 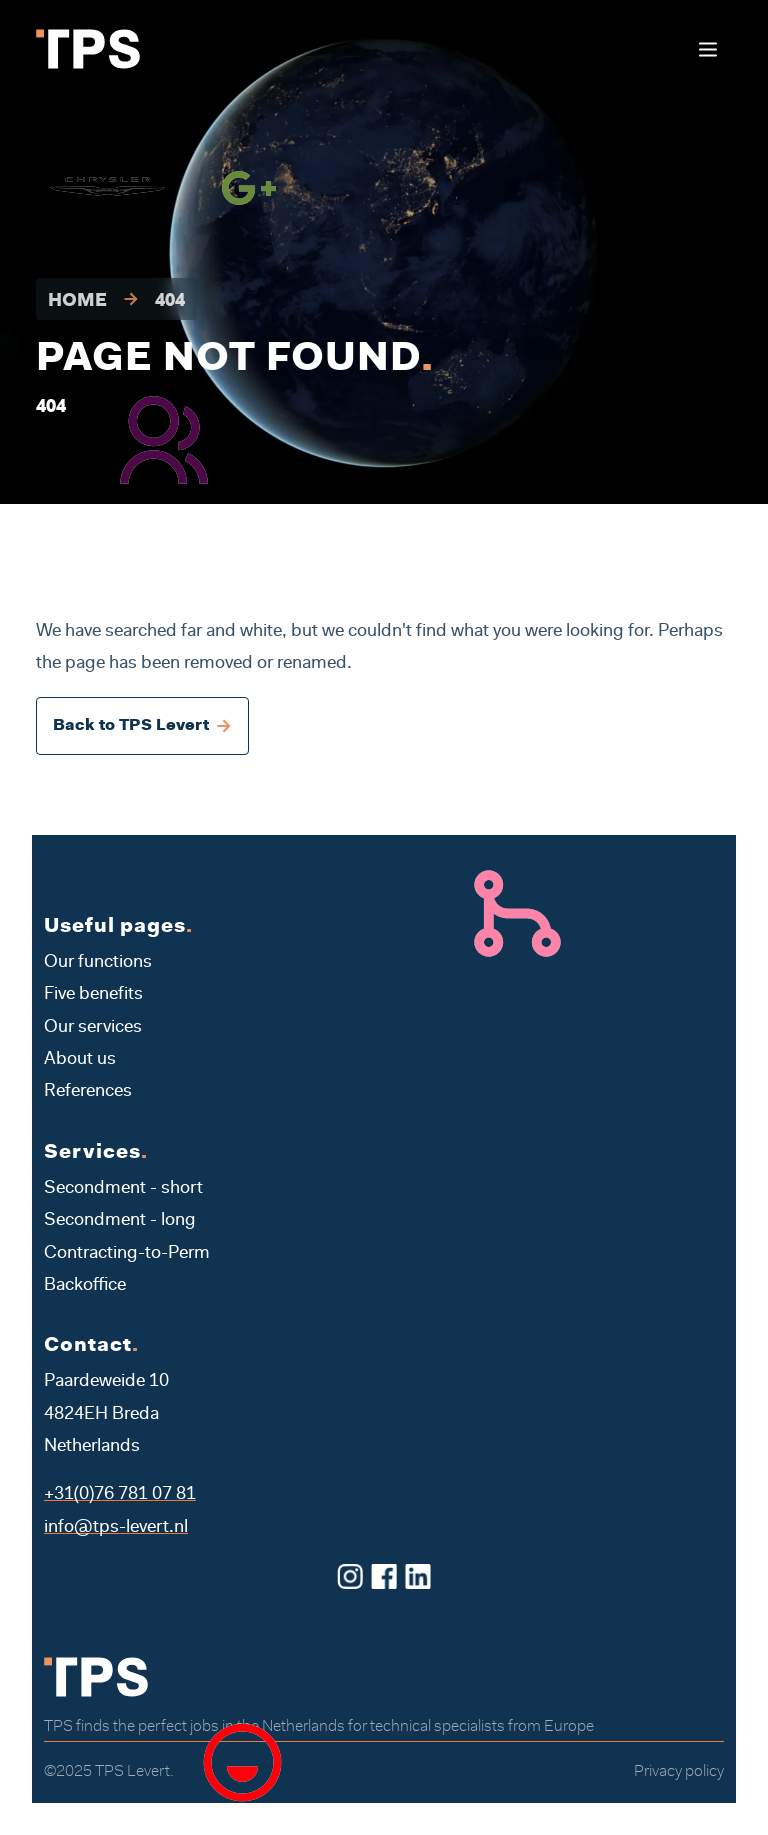 What do you see at coordinates (242, 1762) in the screenshot?
I see `add an emoji or reaction` at bounding box center [242, 1762].